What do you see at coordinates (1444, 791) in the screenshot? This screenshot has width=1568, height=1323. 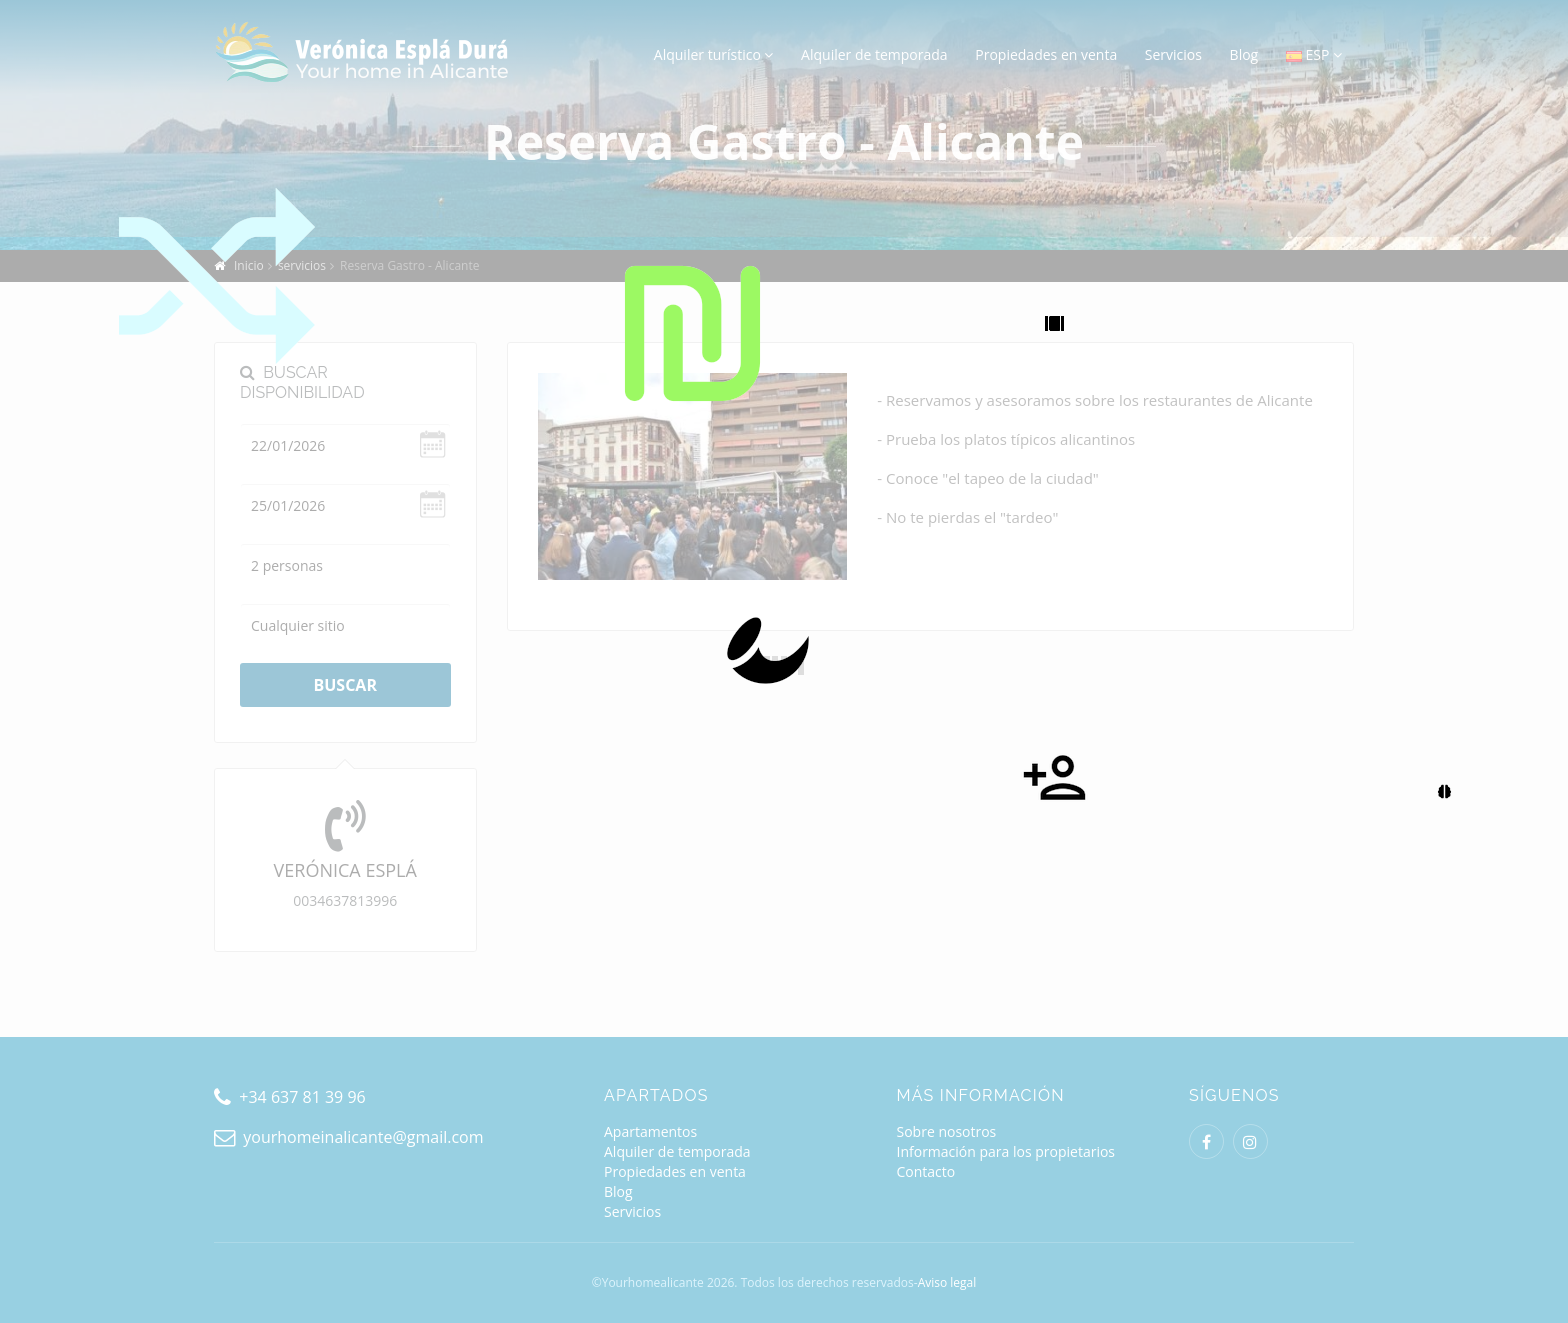 I see `access AI or smart features` at bounding box center [1444, 791].